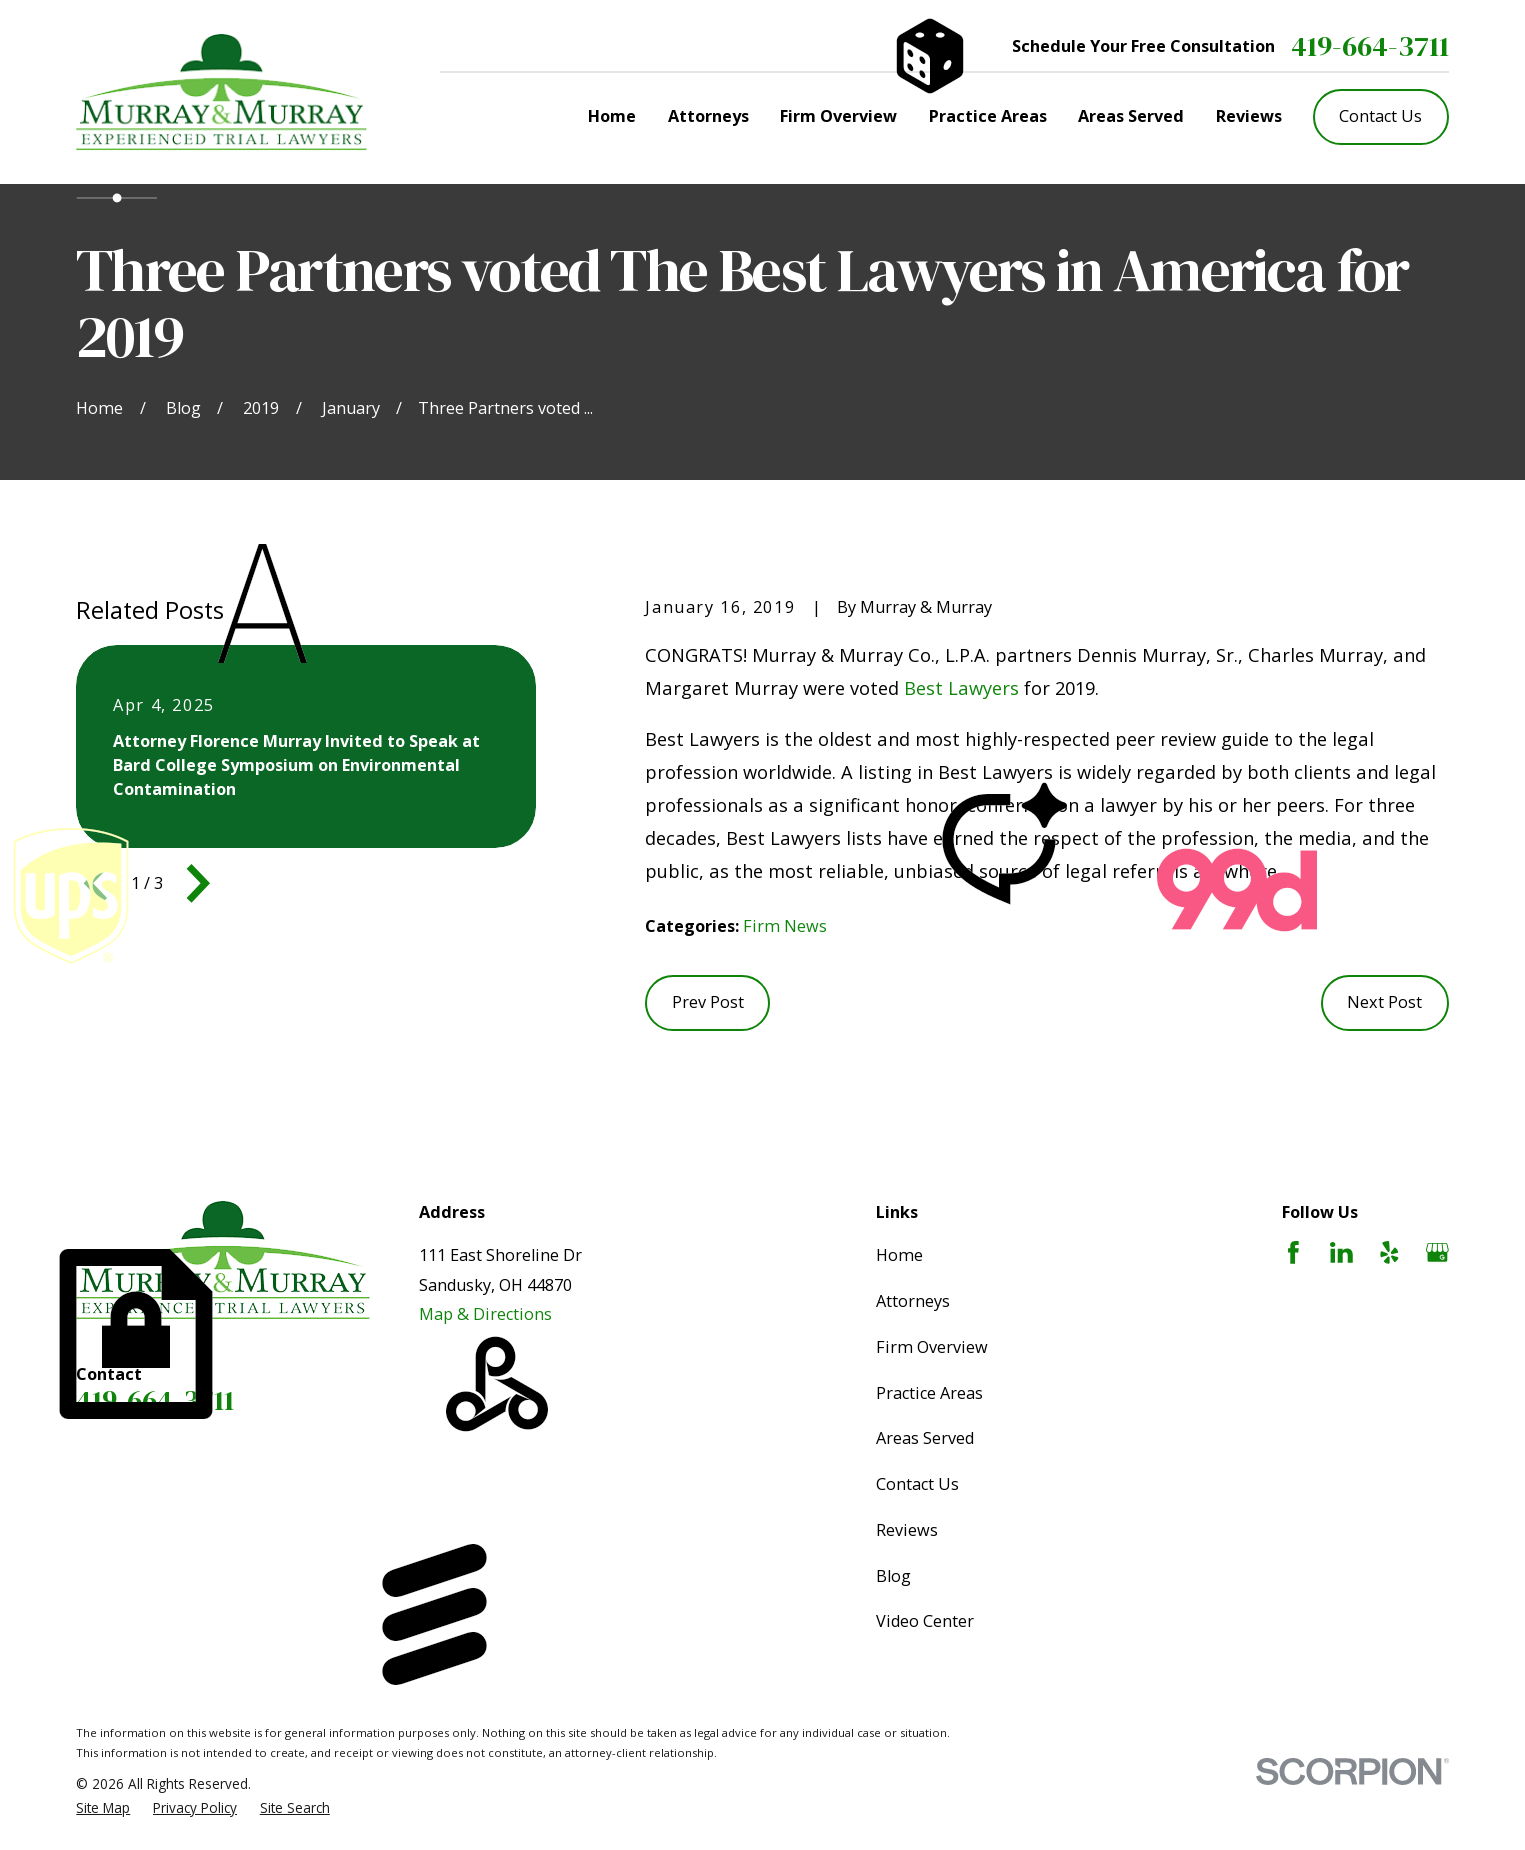  I want to click on view a locked or protected file, so click(136, 1334).